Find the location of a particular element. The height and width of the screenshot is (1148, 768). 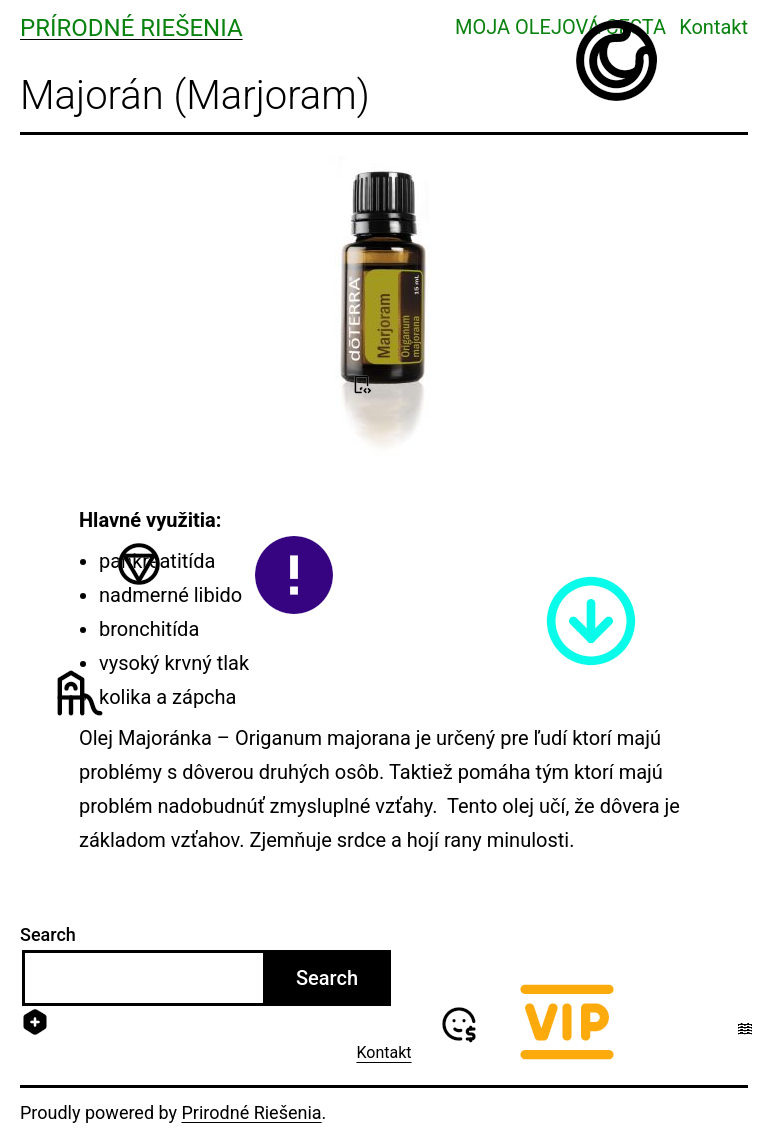

add a new item or module is located at coordinates (35, 1022).